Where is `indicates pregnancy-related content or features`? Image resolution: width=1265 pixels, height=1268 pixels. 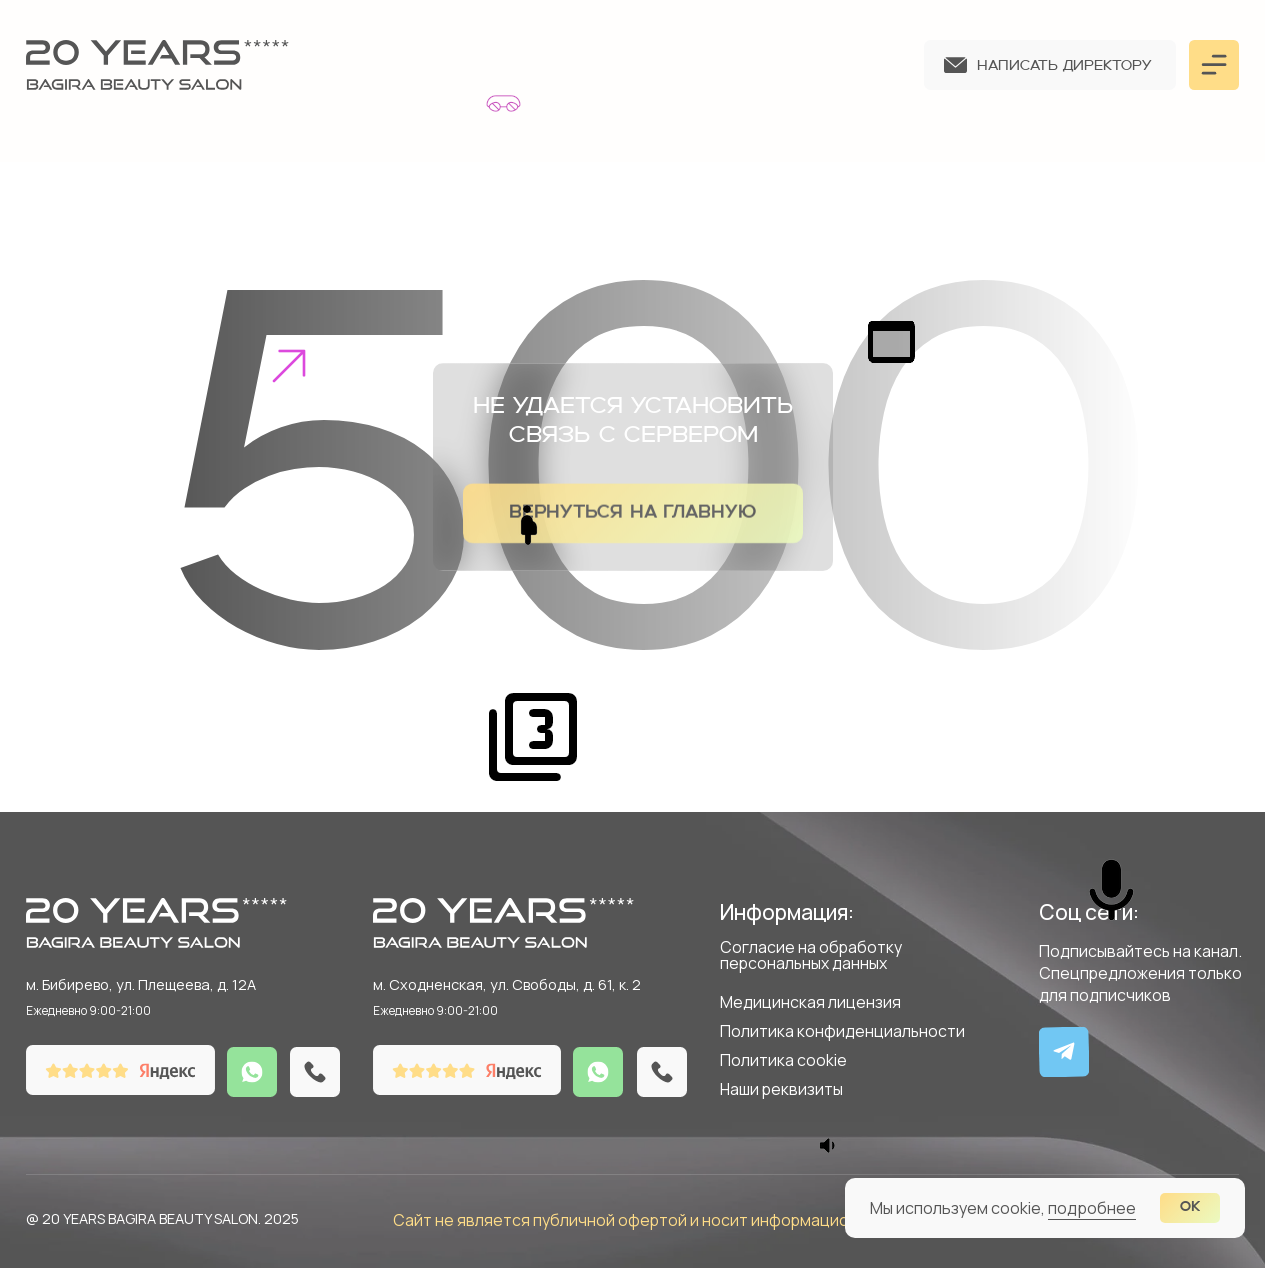 indicates pregnancy-related content or features is located at coordinates (529, 525).